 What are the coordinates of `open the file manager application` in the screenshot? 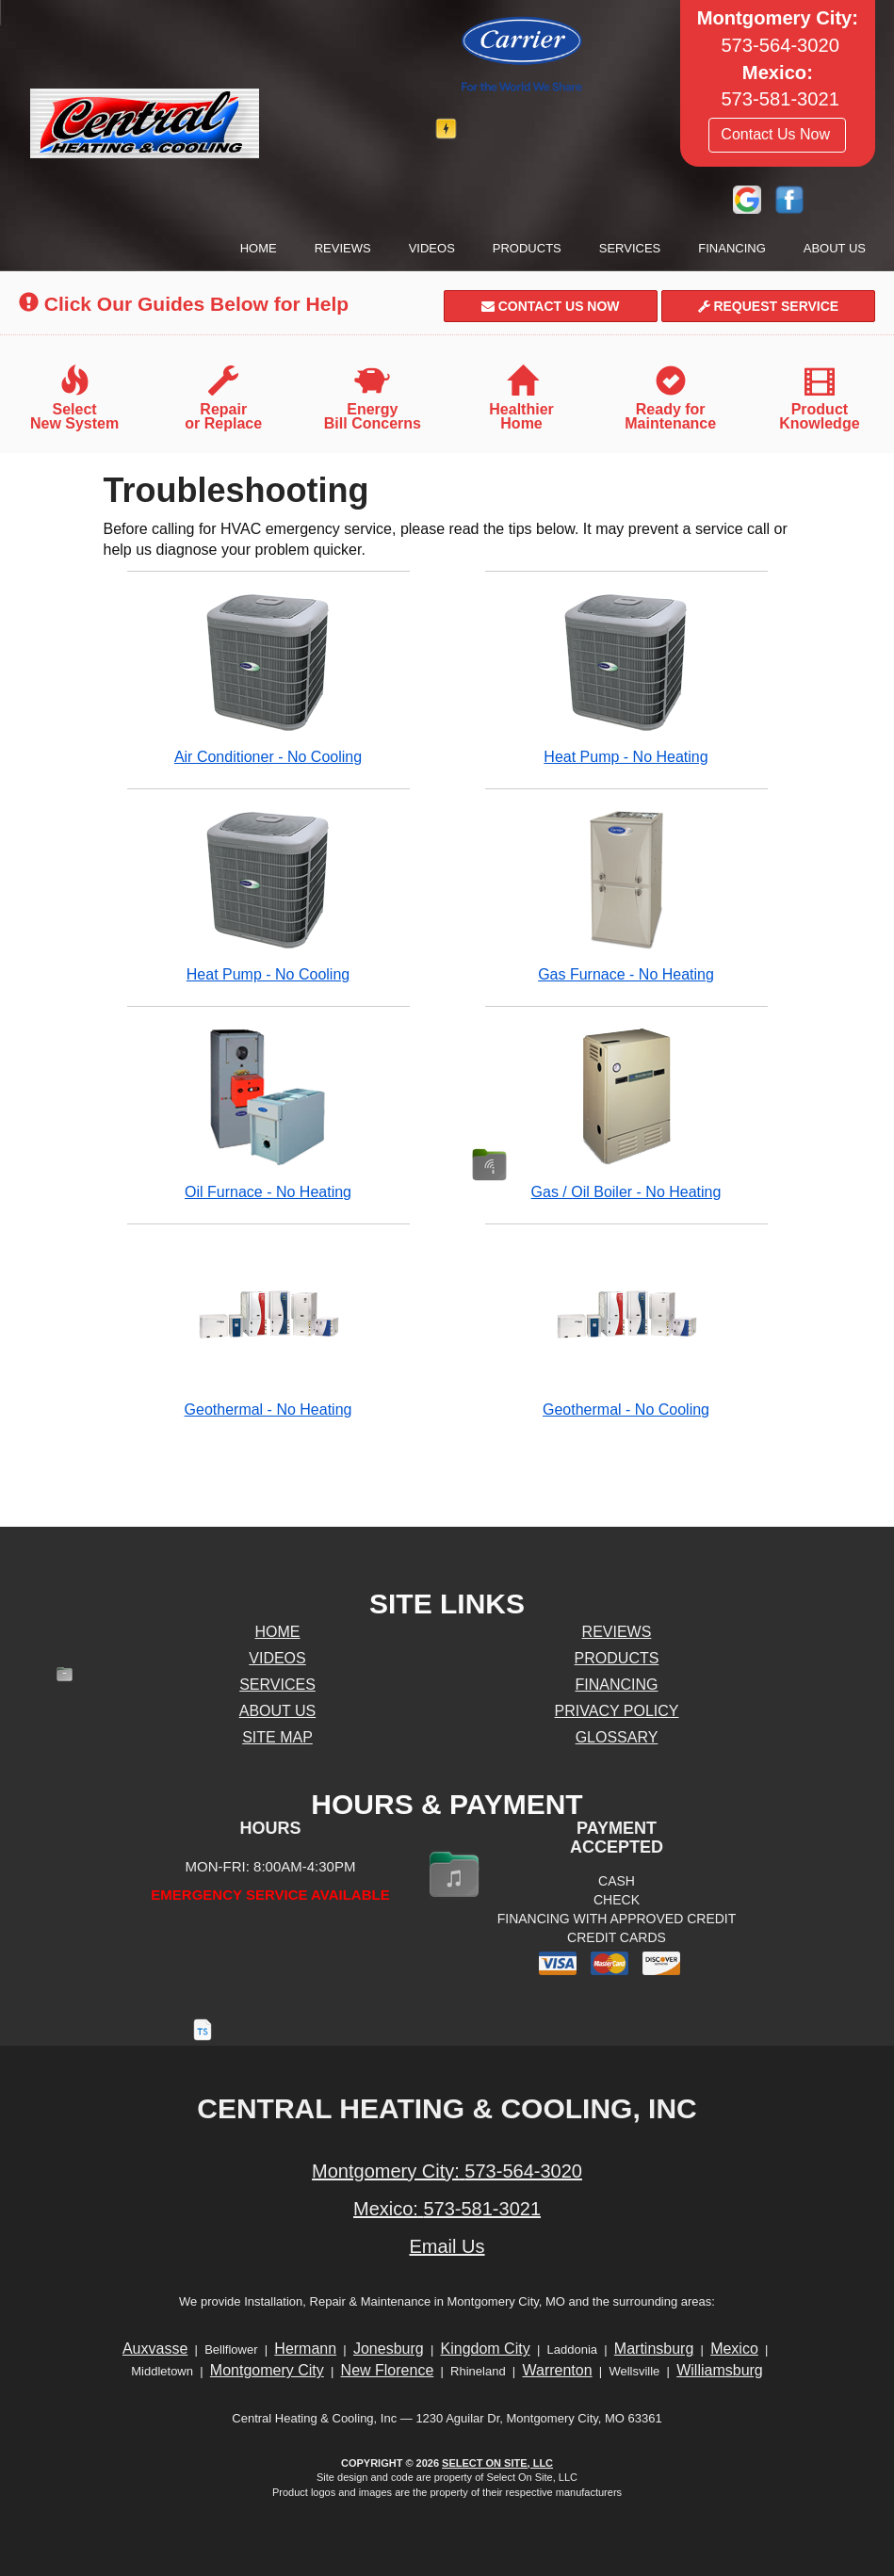 It's located at (64, 1674).